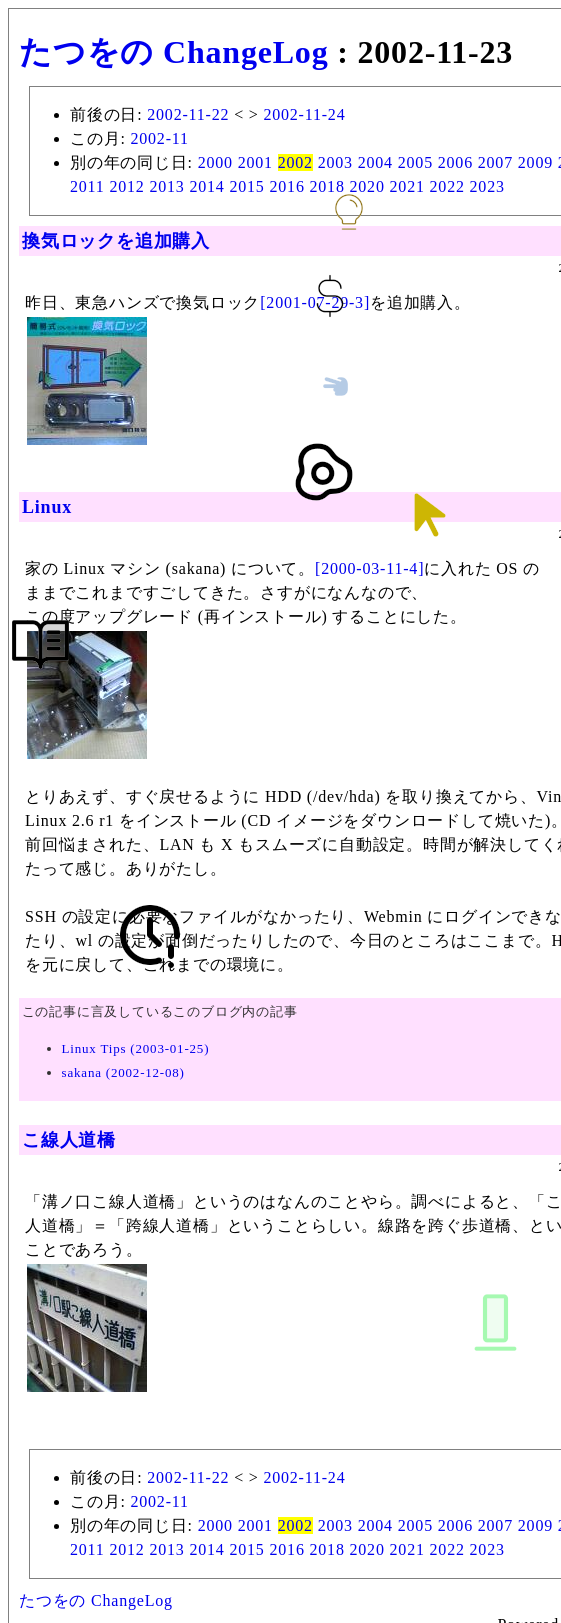 The height and width of the screenshot is (1623, 561). What do you see at coordinates (335, 386) in the screenshot?
I see `select scissors in rock-paper-scissors game` at bounding box center [335, 386].